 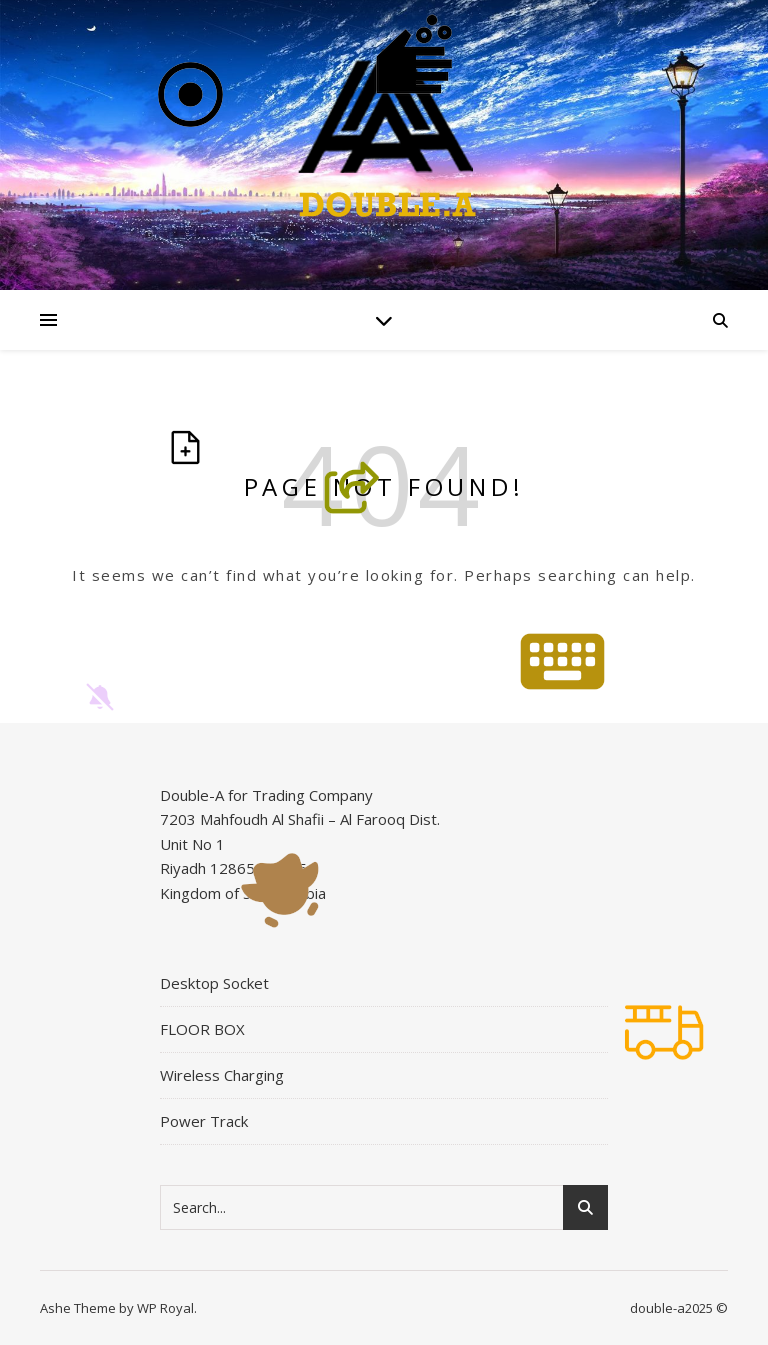 What do you see at coordinates (100, 697) in the screenshot?
I see `mute notifications` at bounding box center [100, 697].